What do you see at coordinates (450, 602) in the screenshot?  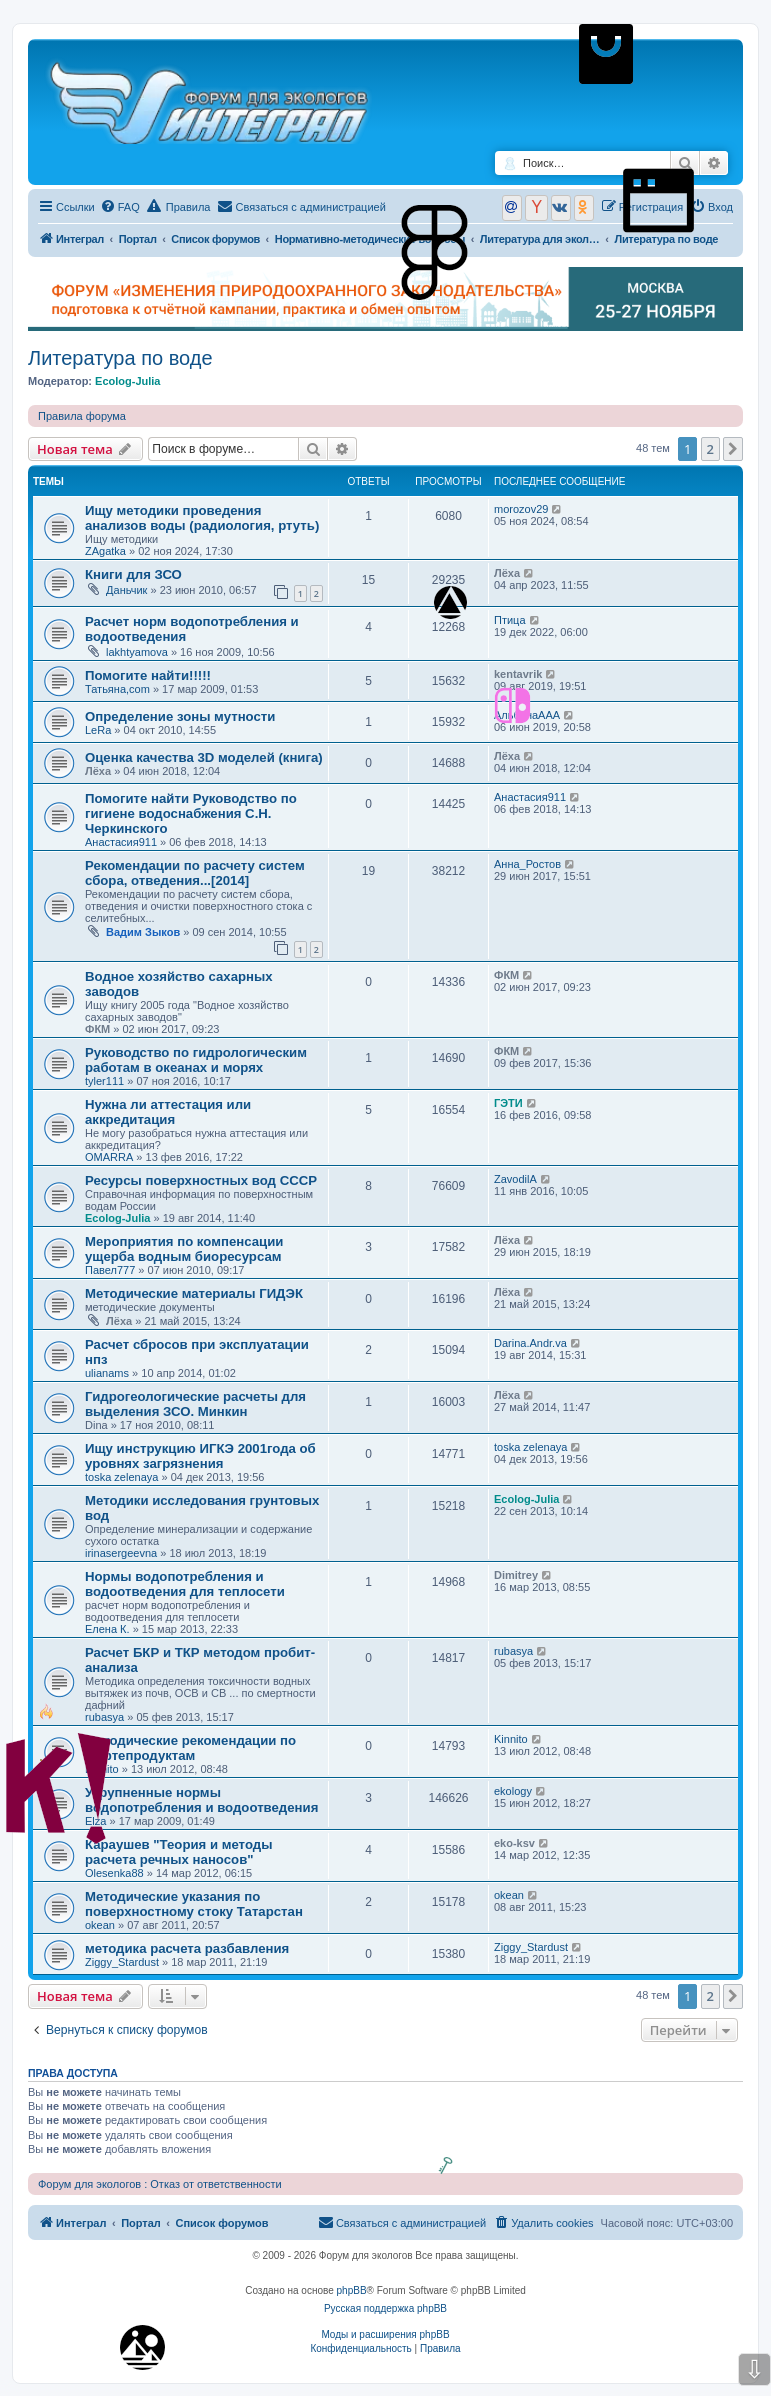 I see `interact.js library logo` at bounding box center [450, 602].